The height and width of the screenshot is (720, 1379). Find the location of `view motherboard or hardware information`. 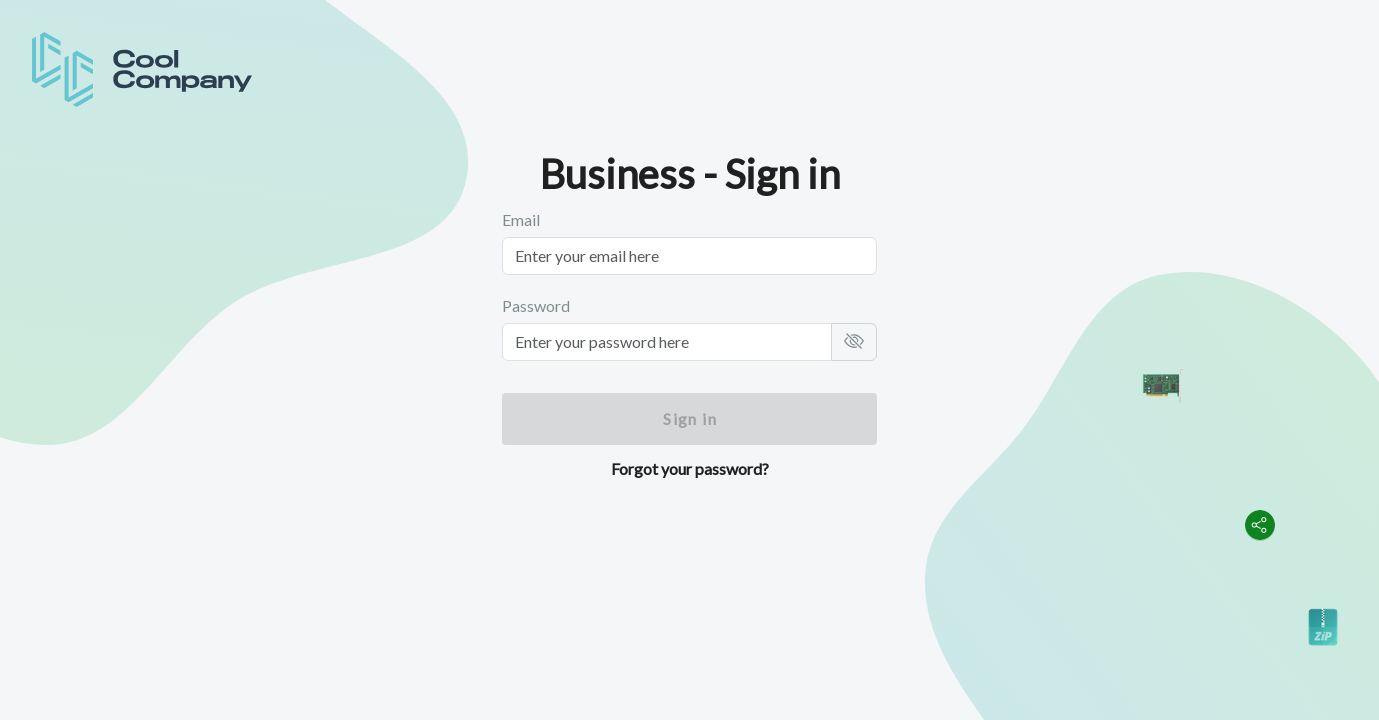

view motherboard or hardware information is located at coordinates (1163, 385).